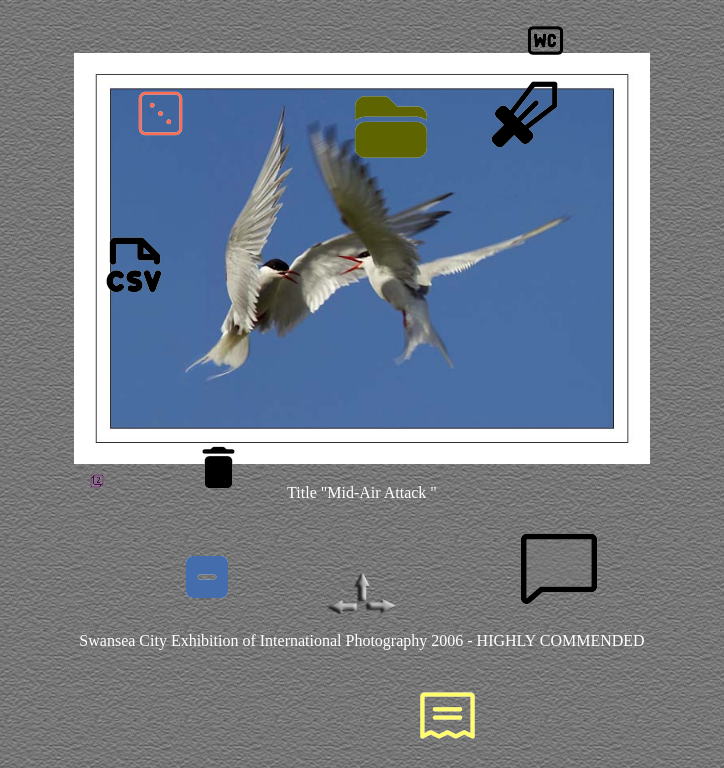 The image size is (724, 768). What do you see at coordinates (97, 481) in the screenshot?
I see `view second item in a collection` at bounding box center [97, 481].